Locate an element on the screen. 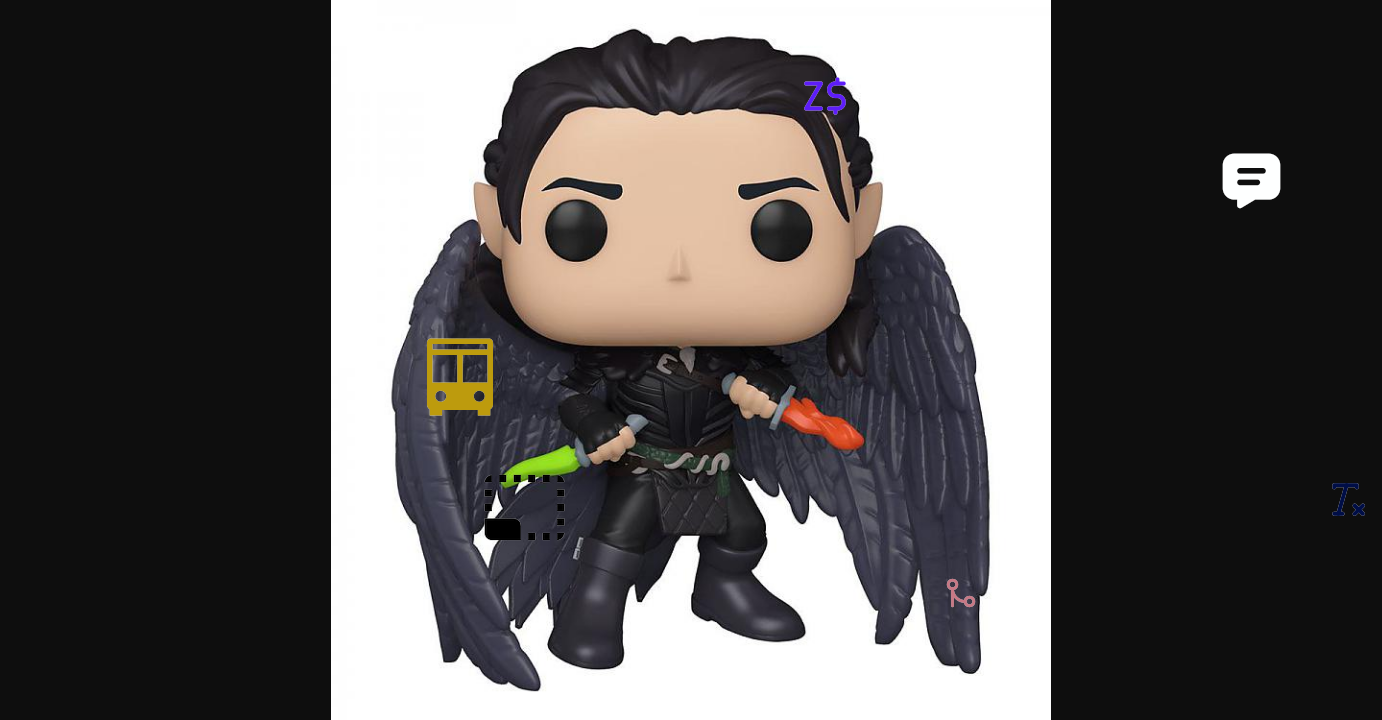 This screenshot has height=720, width=1382. view public transit options is located at coordinates (460, 377).